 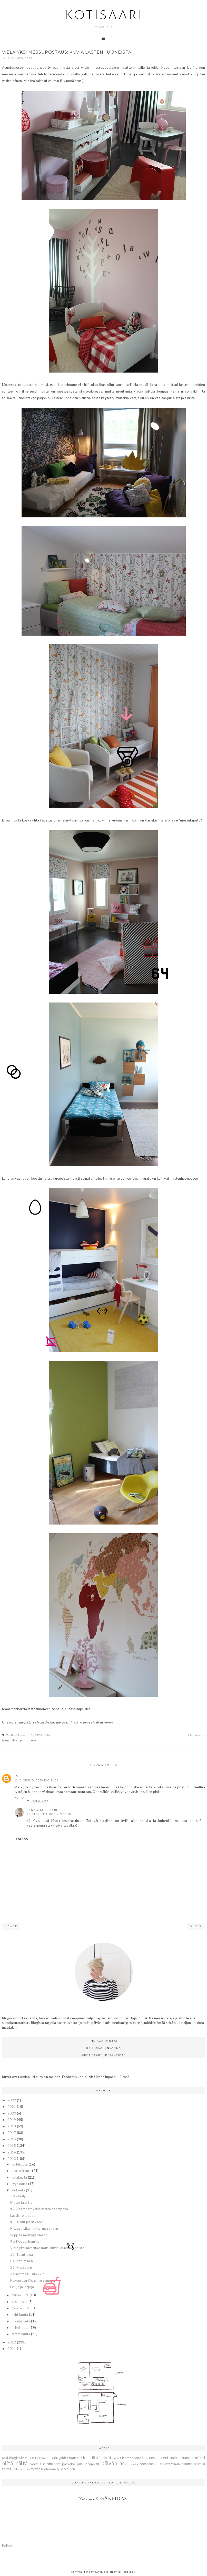 I want to click on access ethernet or wired network settings, so click(x=102, y=1311).